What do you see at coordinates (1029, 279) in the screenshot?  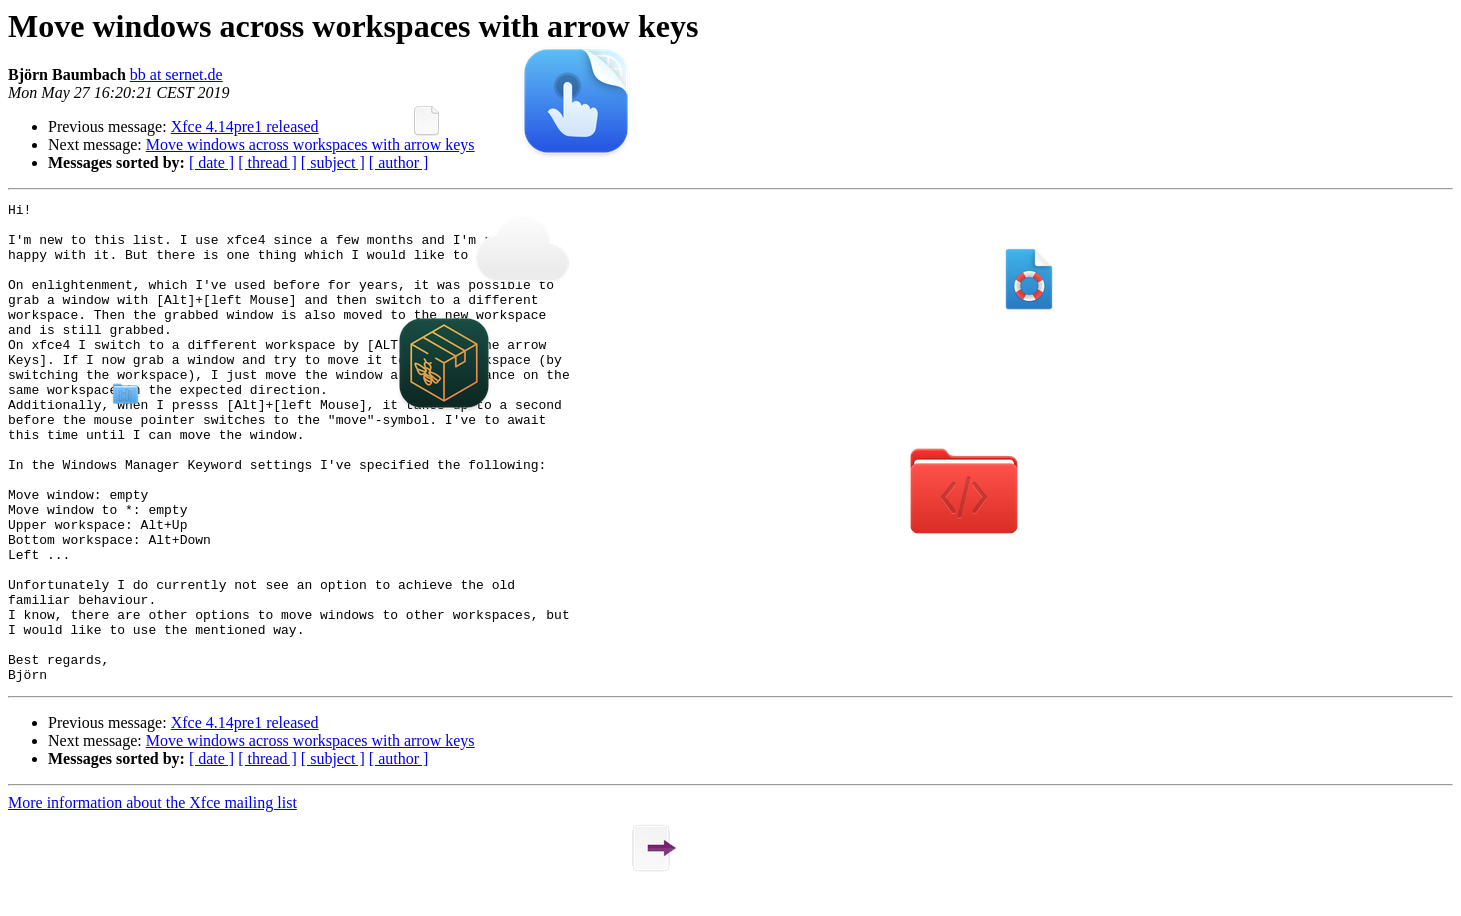 I see `a compiled html help file (.chm)` at bounding box center [1029, 279].